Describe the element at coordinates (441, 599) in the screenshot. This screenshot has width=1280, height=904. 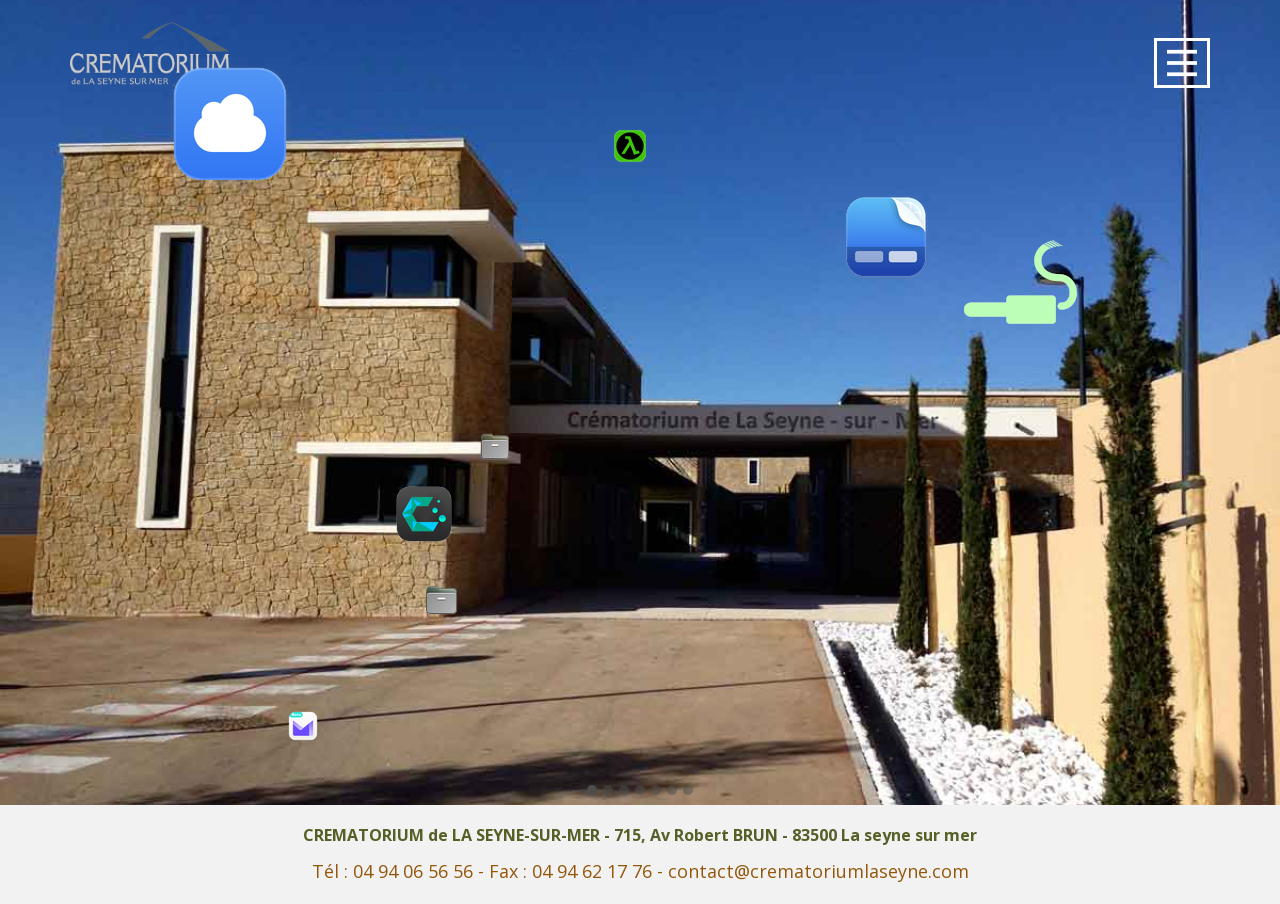
I see `open the file manager application` at that location.